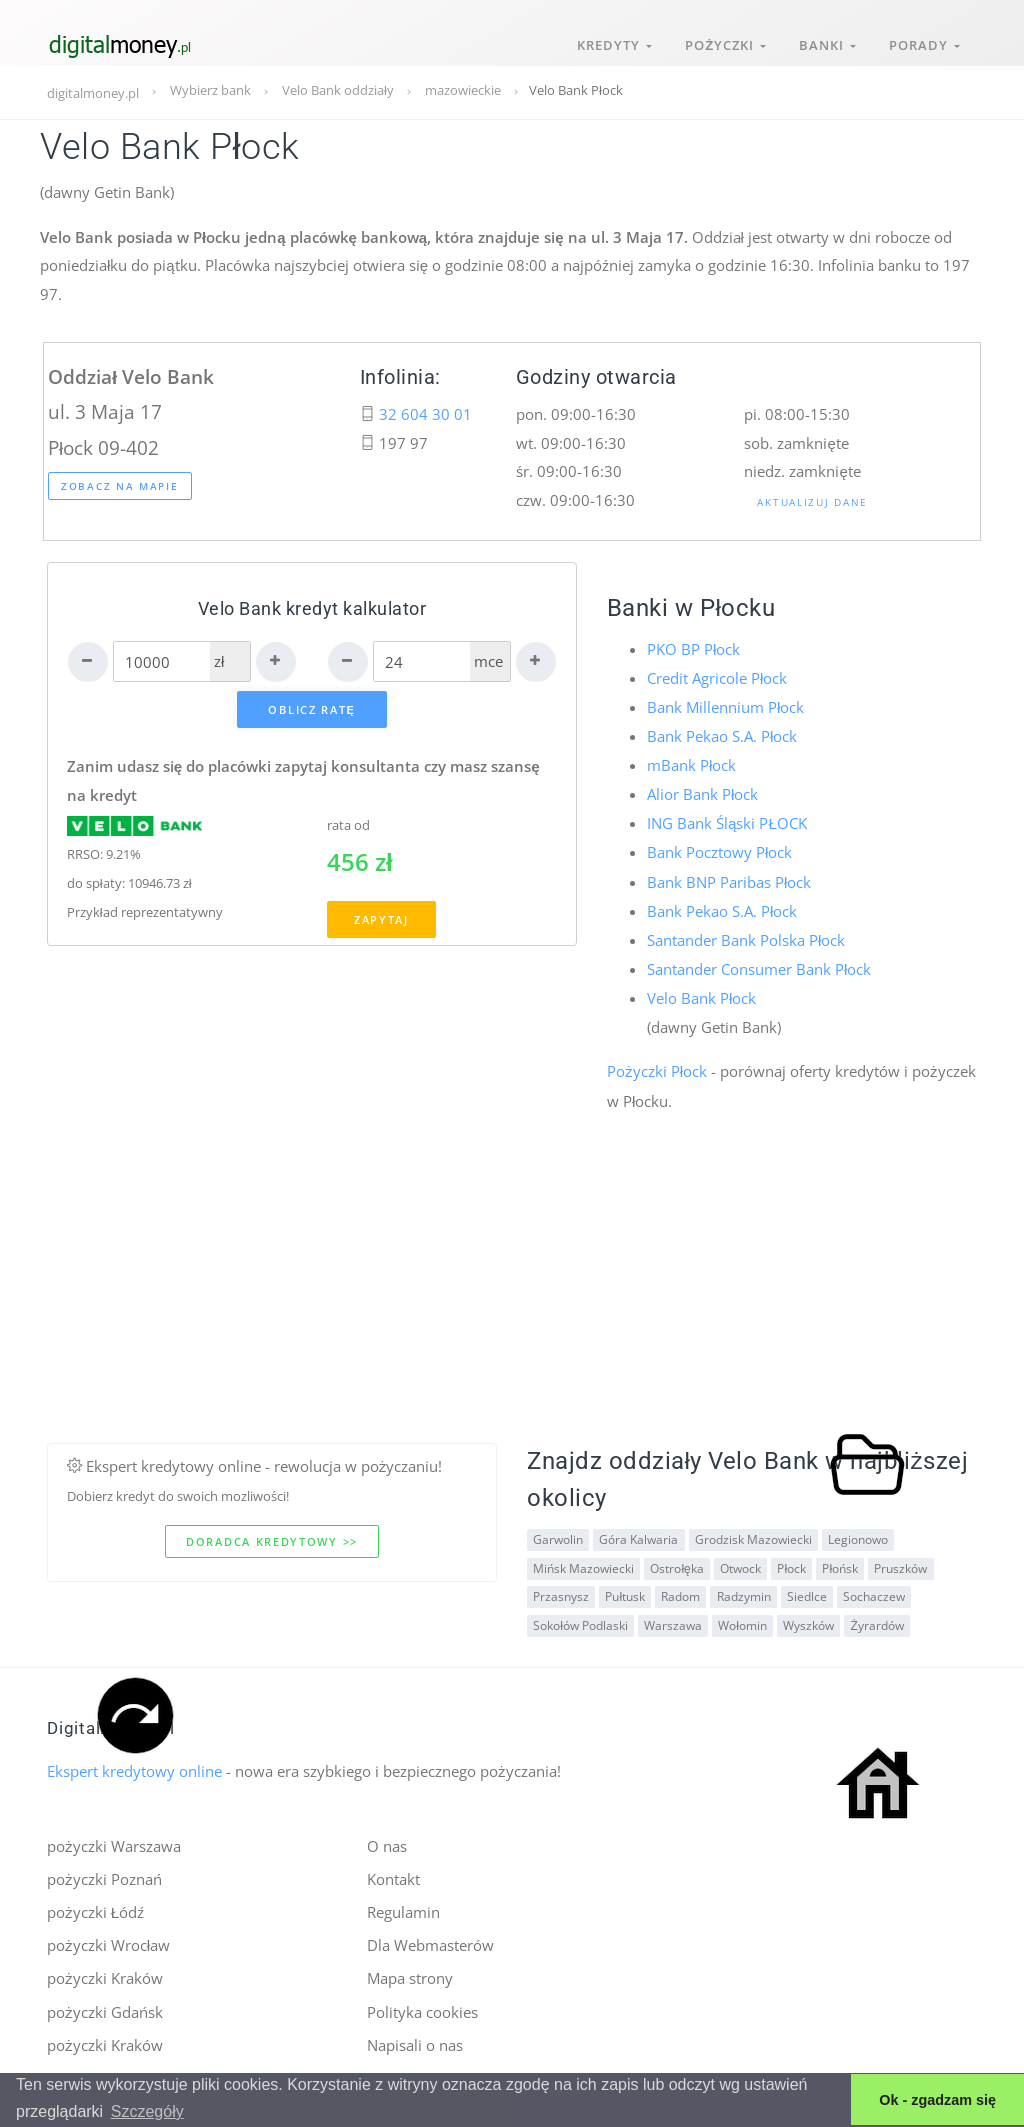  Describe the element at coordinates (135, 1715) in the screenshot. I see `skip to next scheduled task or plan` at that location.